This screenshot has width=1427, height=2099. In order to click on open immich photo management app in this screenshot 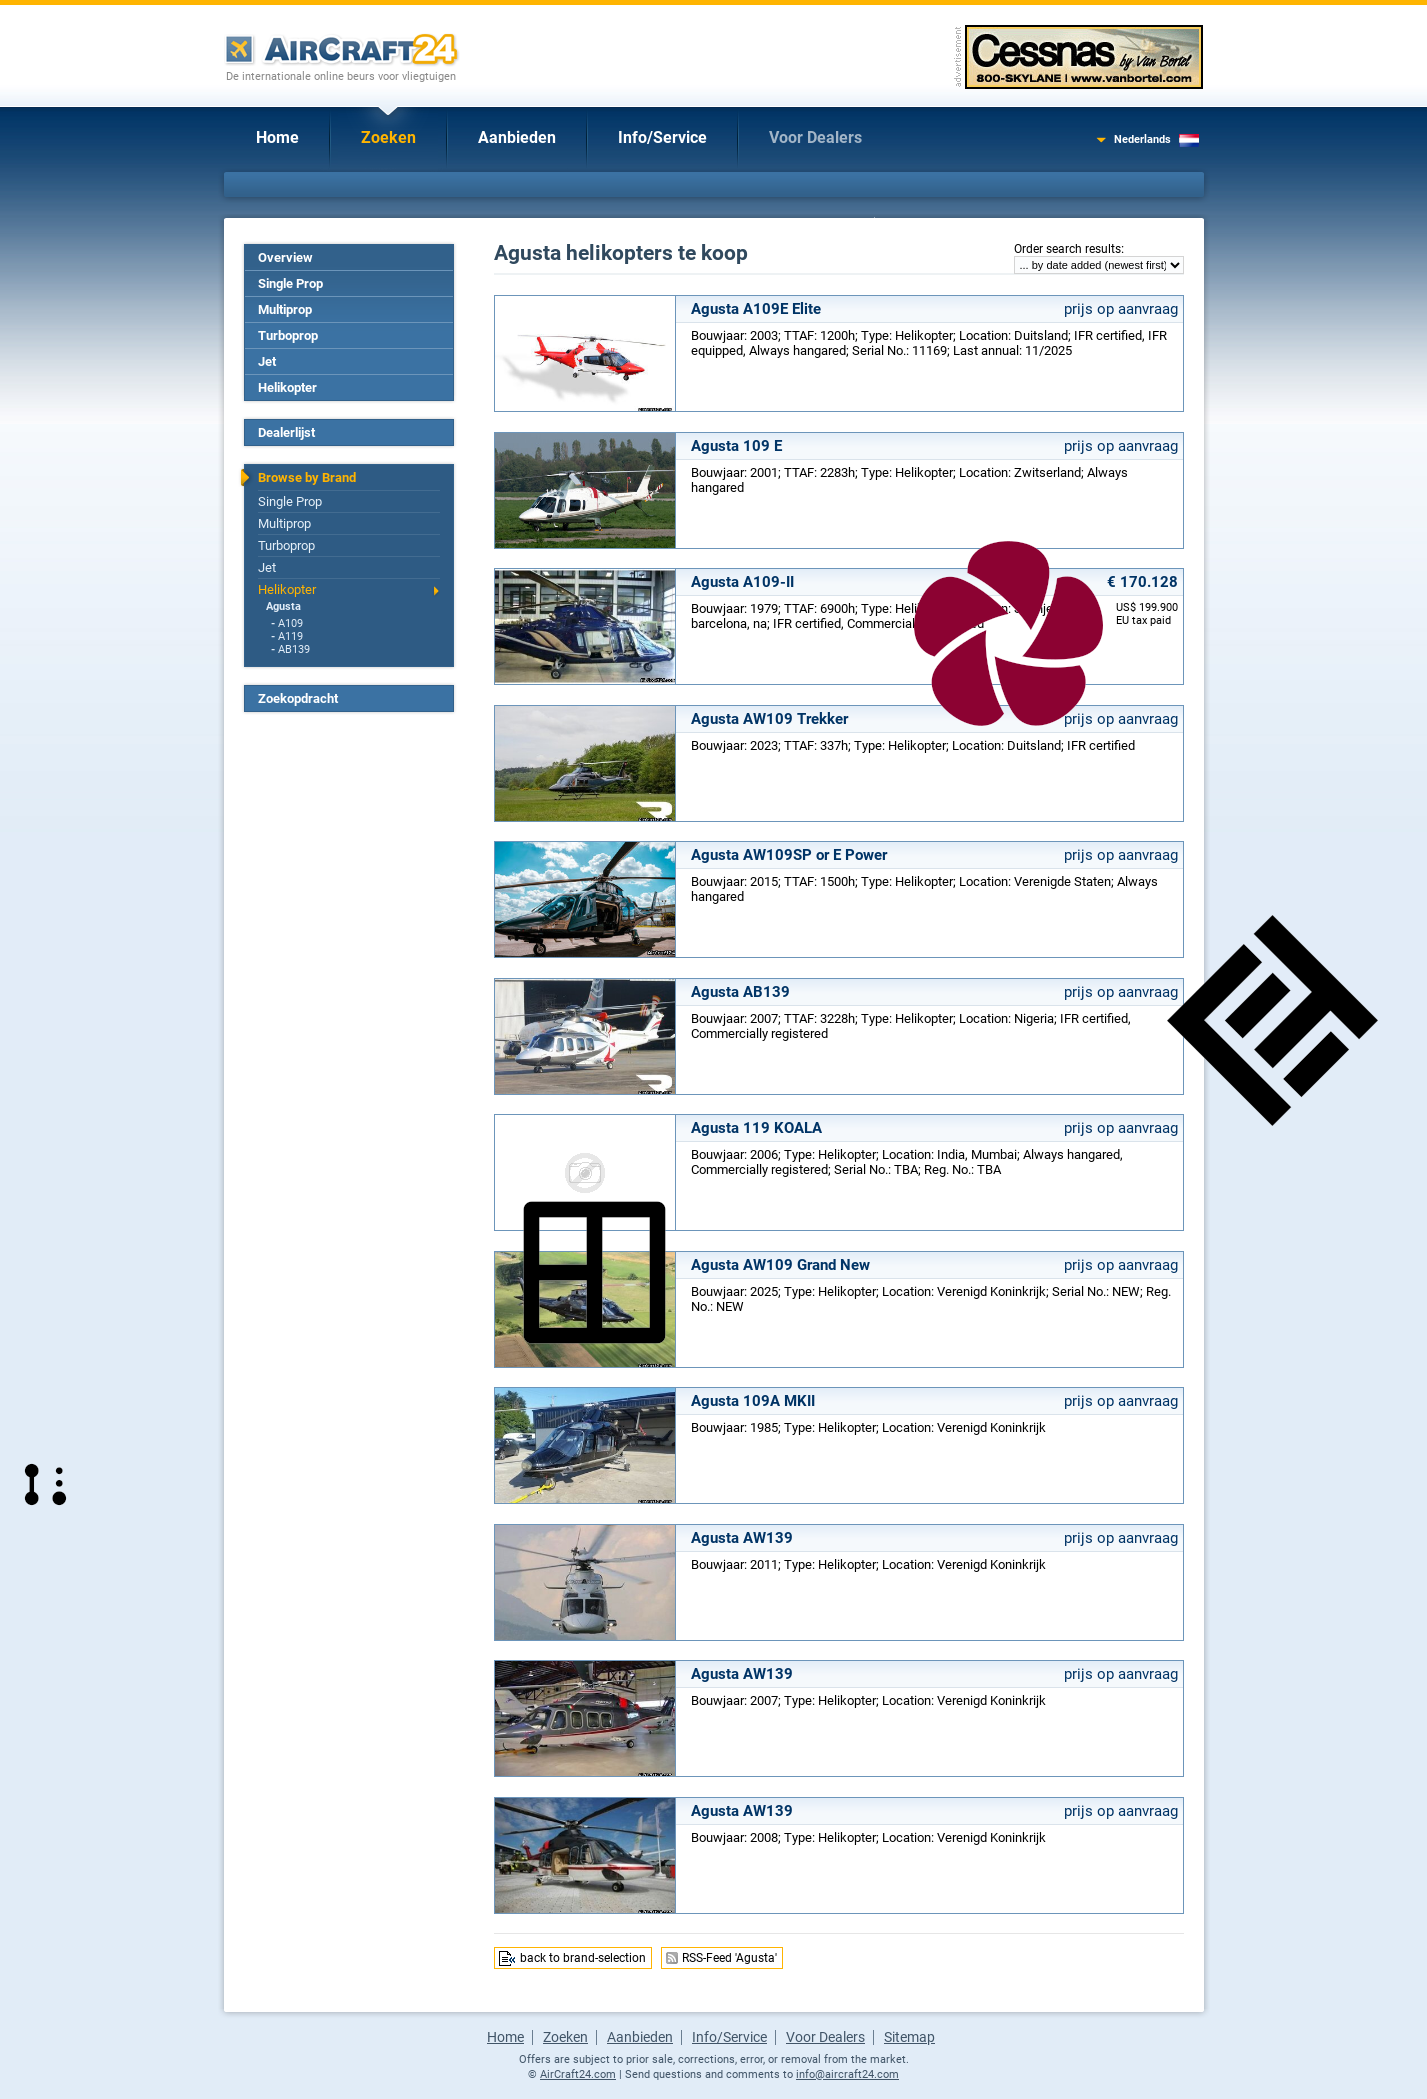, I will do `click(1008, 633)`.